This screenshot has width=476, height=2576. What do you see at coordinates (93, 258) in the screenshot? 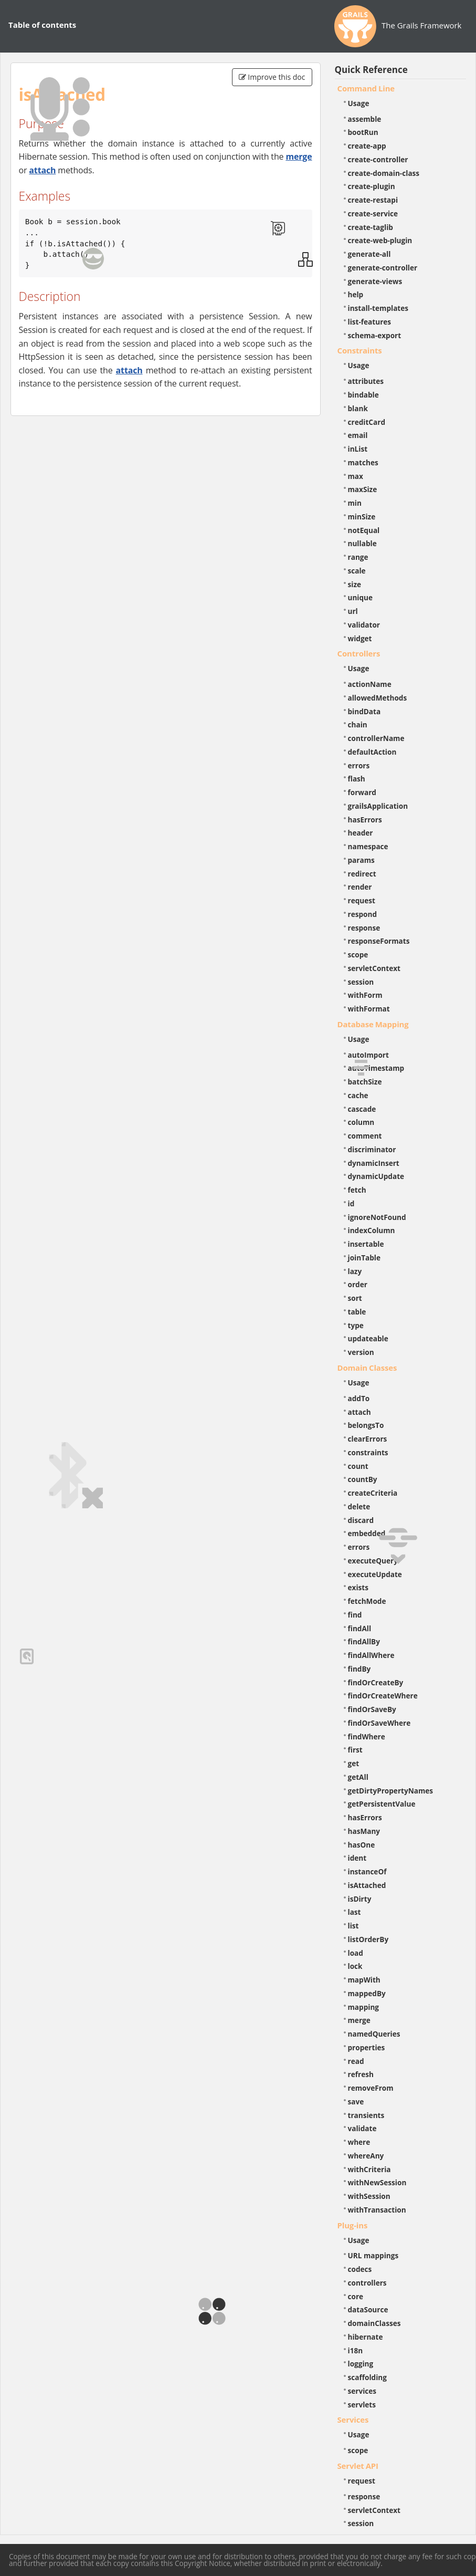
I see `react with a cool or confident emoji` at bounding box center [93, 258].